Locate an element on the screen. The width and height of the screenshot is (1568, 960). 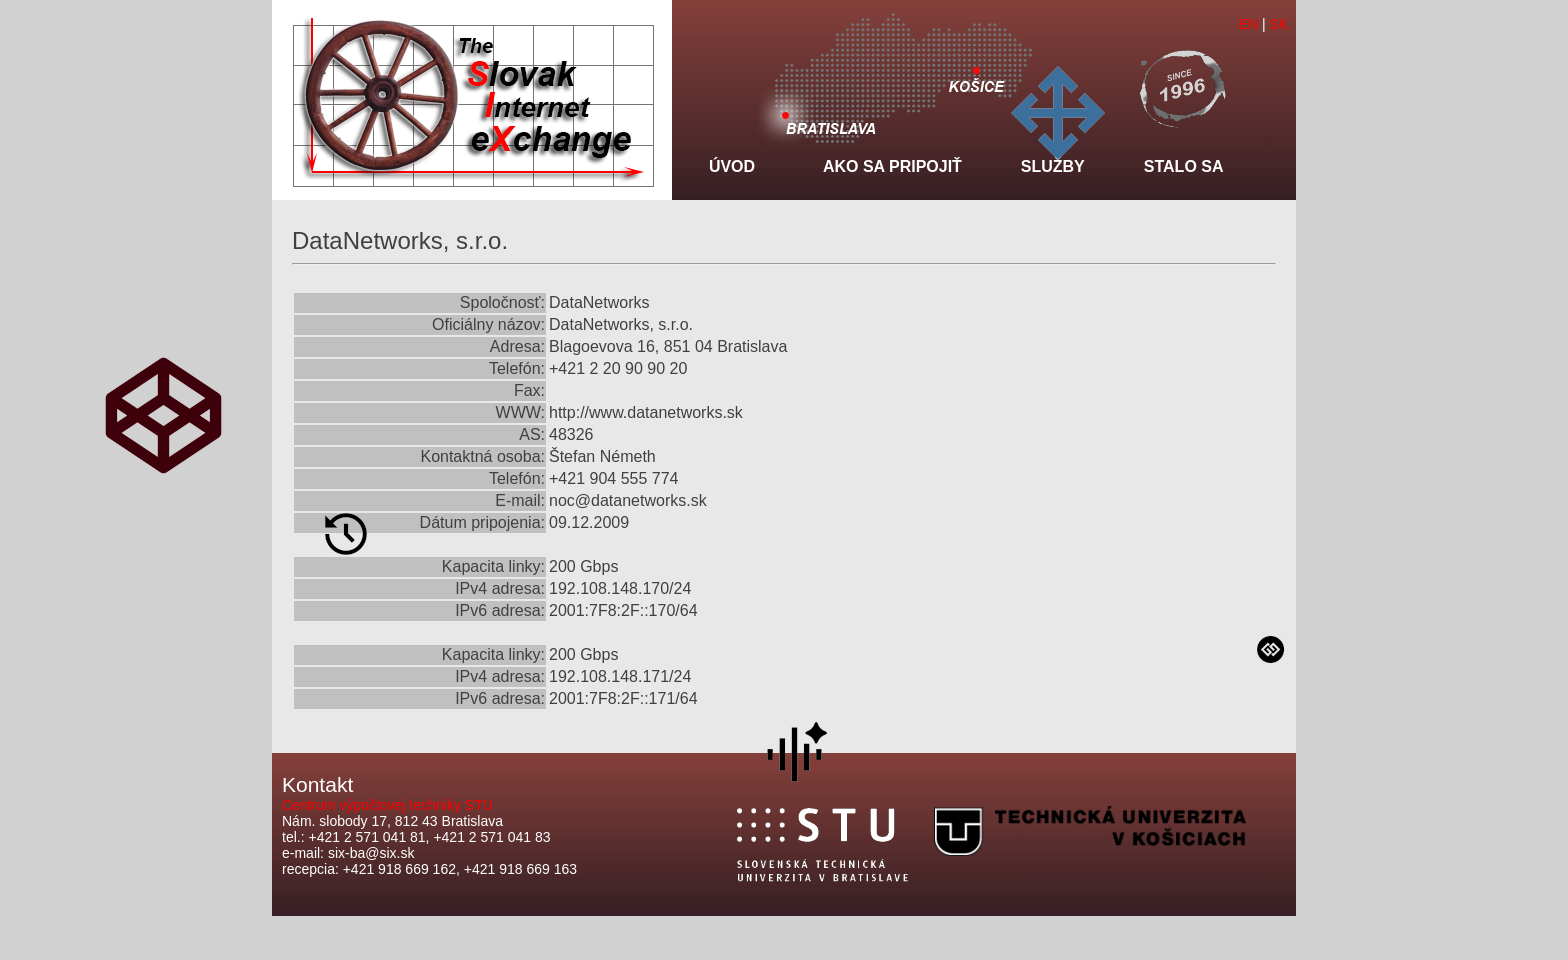
activate AI voice assistant is located at coordinates (794, 754).